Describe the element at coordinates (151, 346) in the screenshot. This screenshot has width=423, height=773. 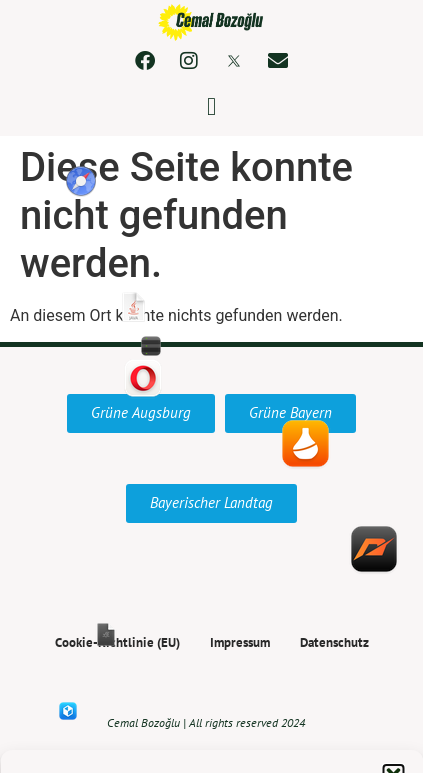
I see `access network server settings` at that location.